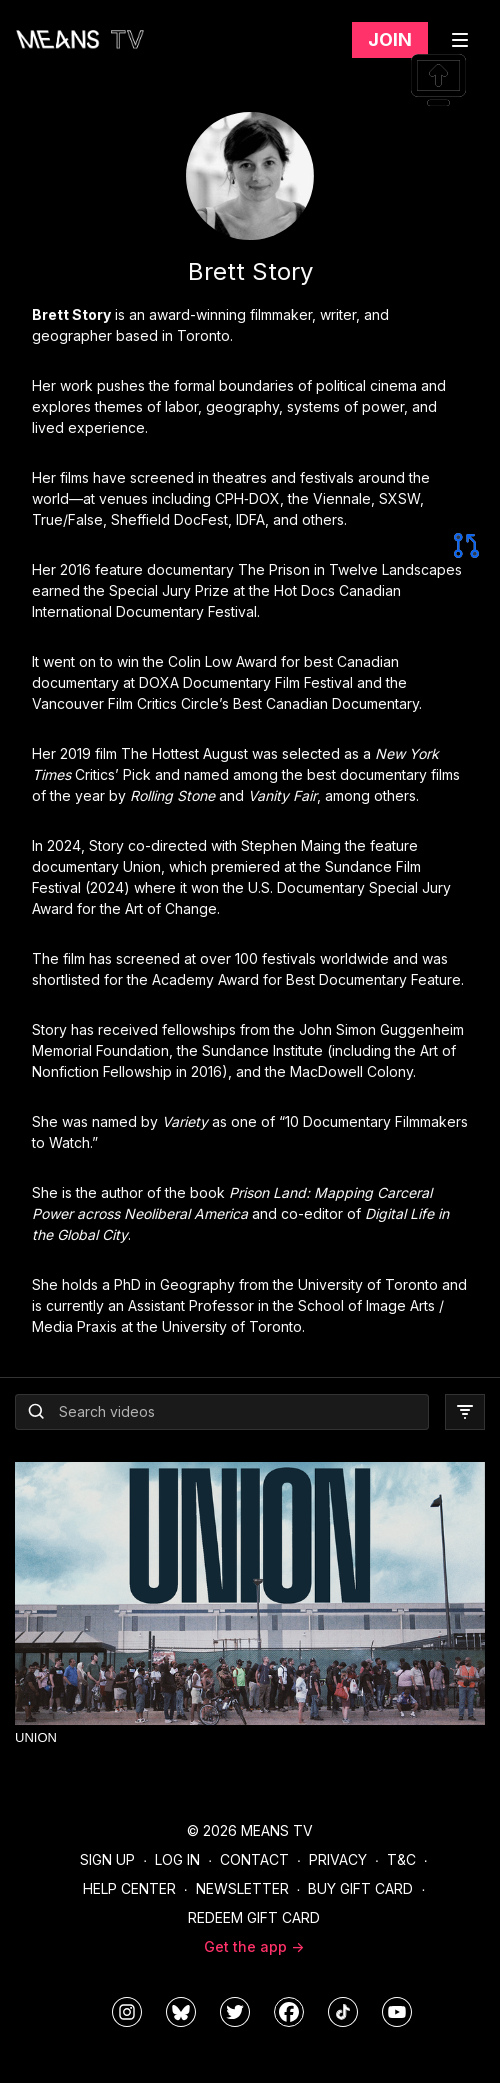 This screenshot has width=500, height=2083. What do you see at coordinates (465, 545) in the screenshot?
I see `create a new pull request` at bounding box center [465, 545].